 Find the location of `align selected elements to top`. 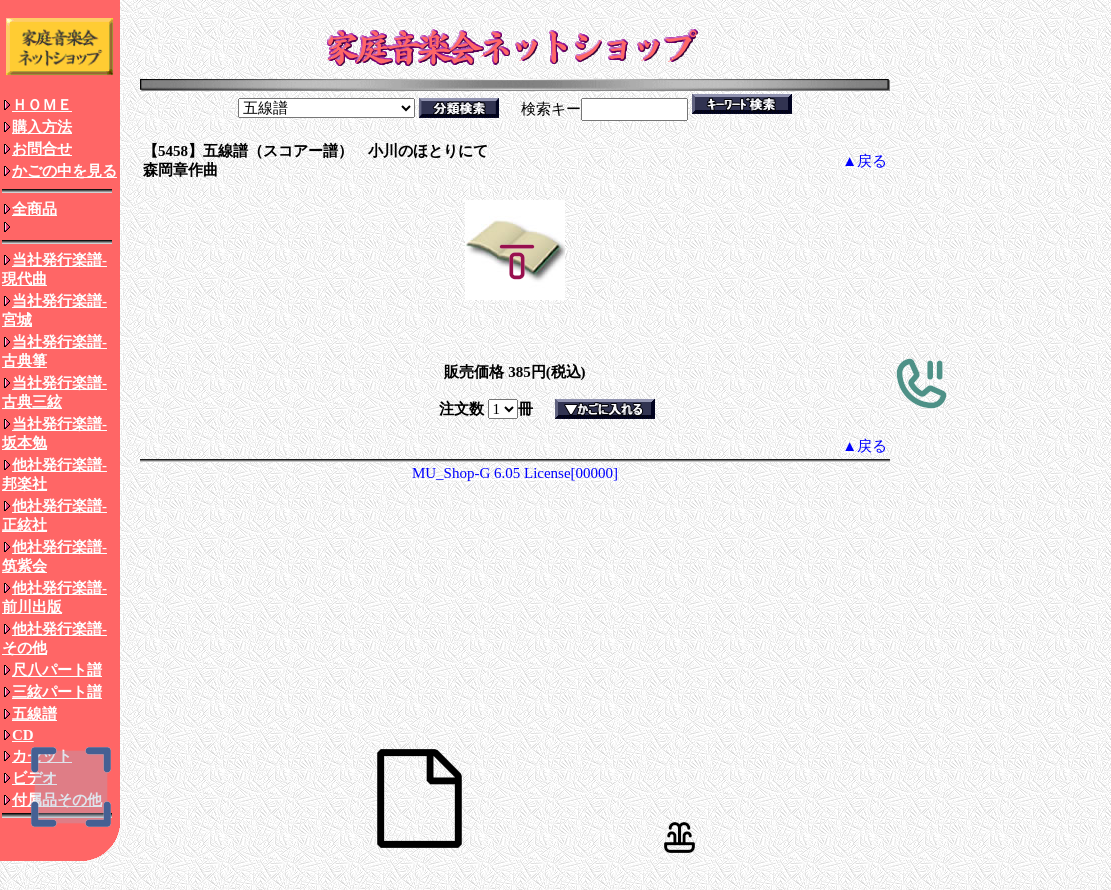

align selected elements to top is located at coordinates (517, 262).